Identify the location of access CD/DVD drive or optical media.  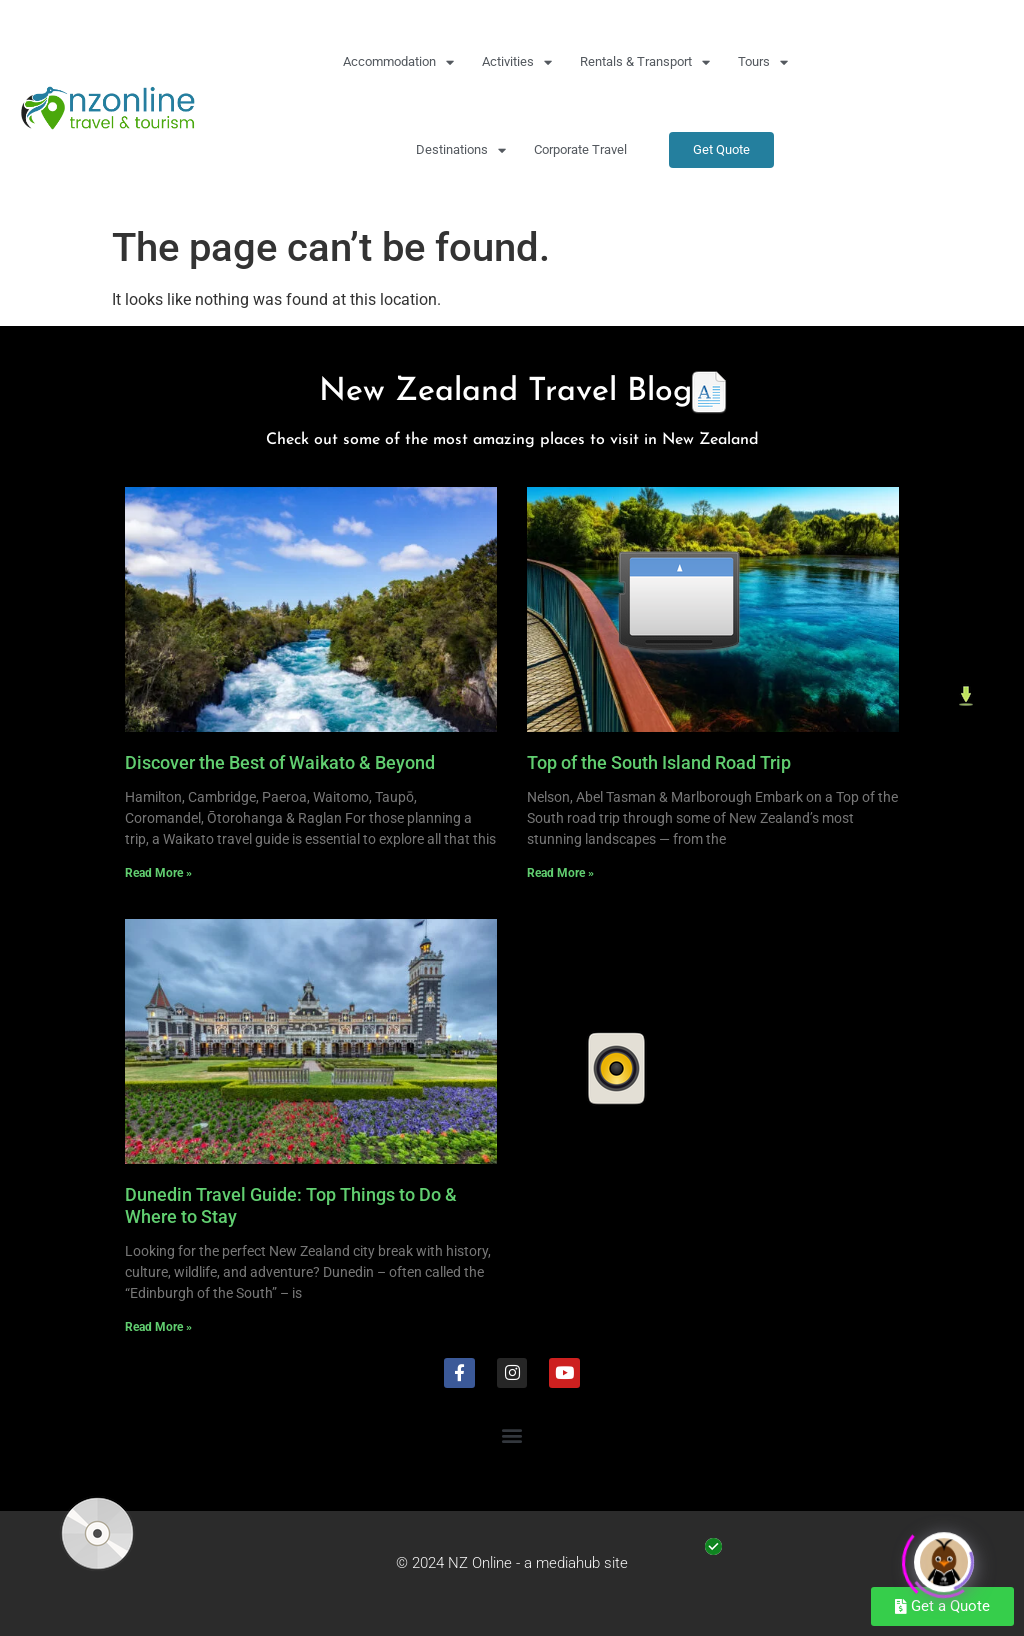
(97, 1533).